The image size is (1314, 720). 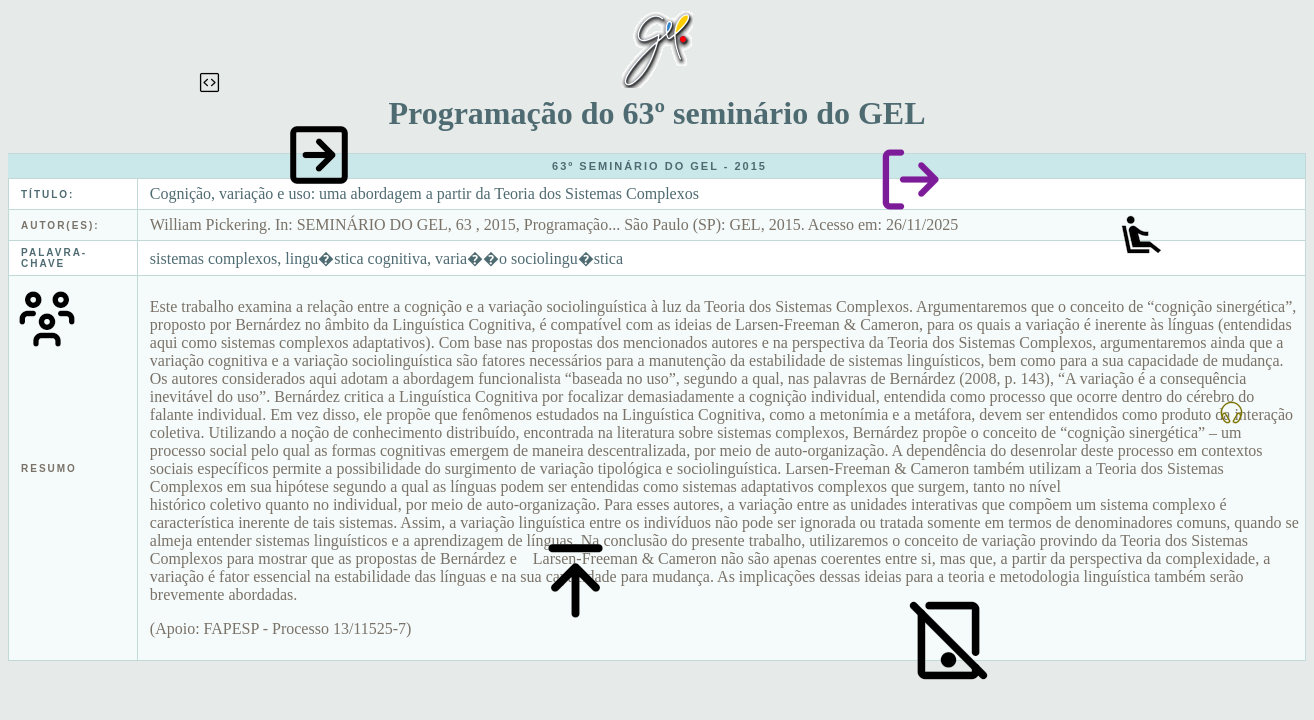 I want to click on move item to top of list, so click(x=575, y=579).